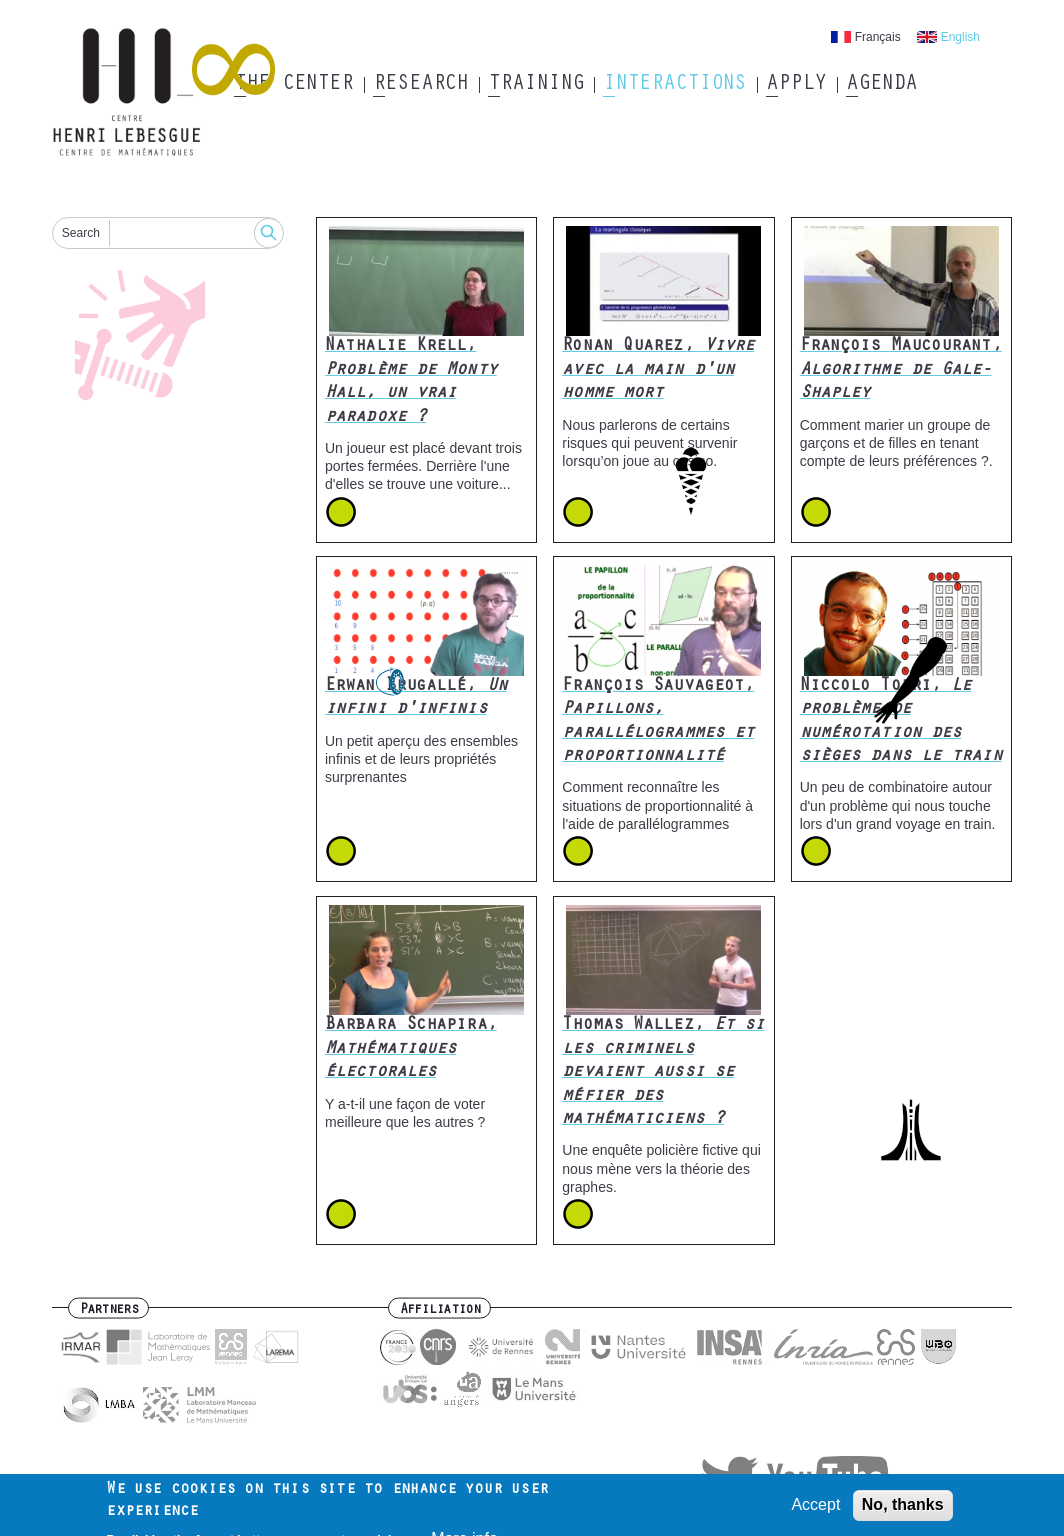 The image size is (1064, 1536). What do you see at coordinates (140, 335) in the screenshot?
I see `drop or release current weapon` at bounding box center [140, 335].